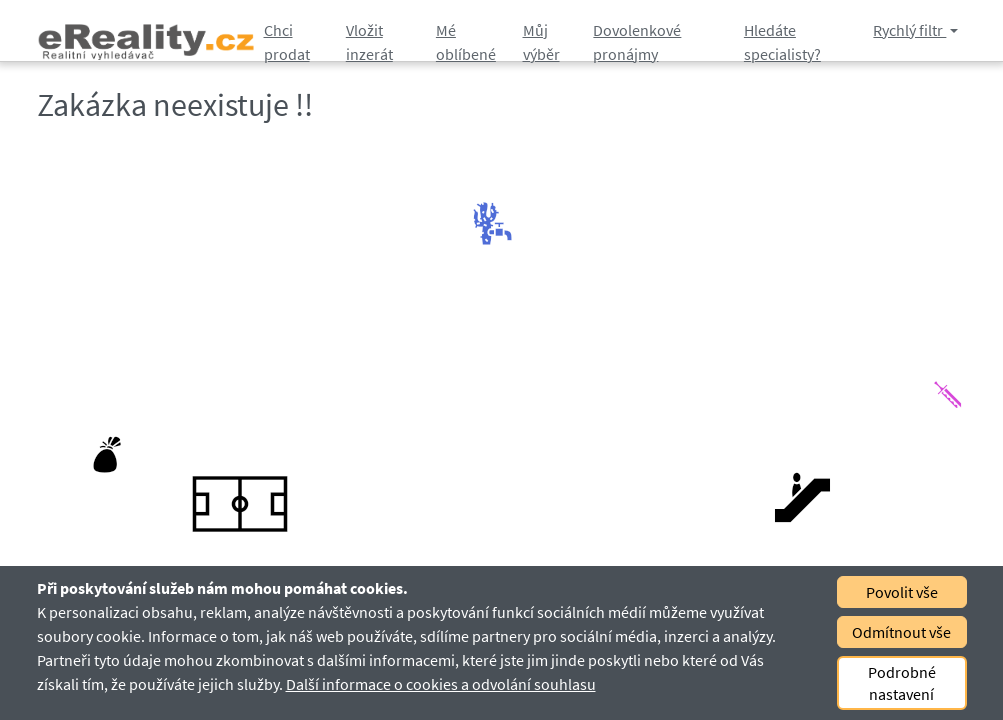 This screenshot has width=1003, height=720. Describe the element at coordinates (107, 454) in the screenshot. I see `swap or exchange items in inventory` at that location.